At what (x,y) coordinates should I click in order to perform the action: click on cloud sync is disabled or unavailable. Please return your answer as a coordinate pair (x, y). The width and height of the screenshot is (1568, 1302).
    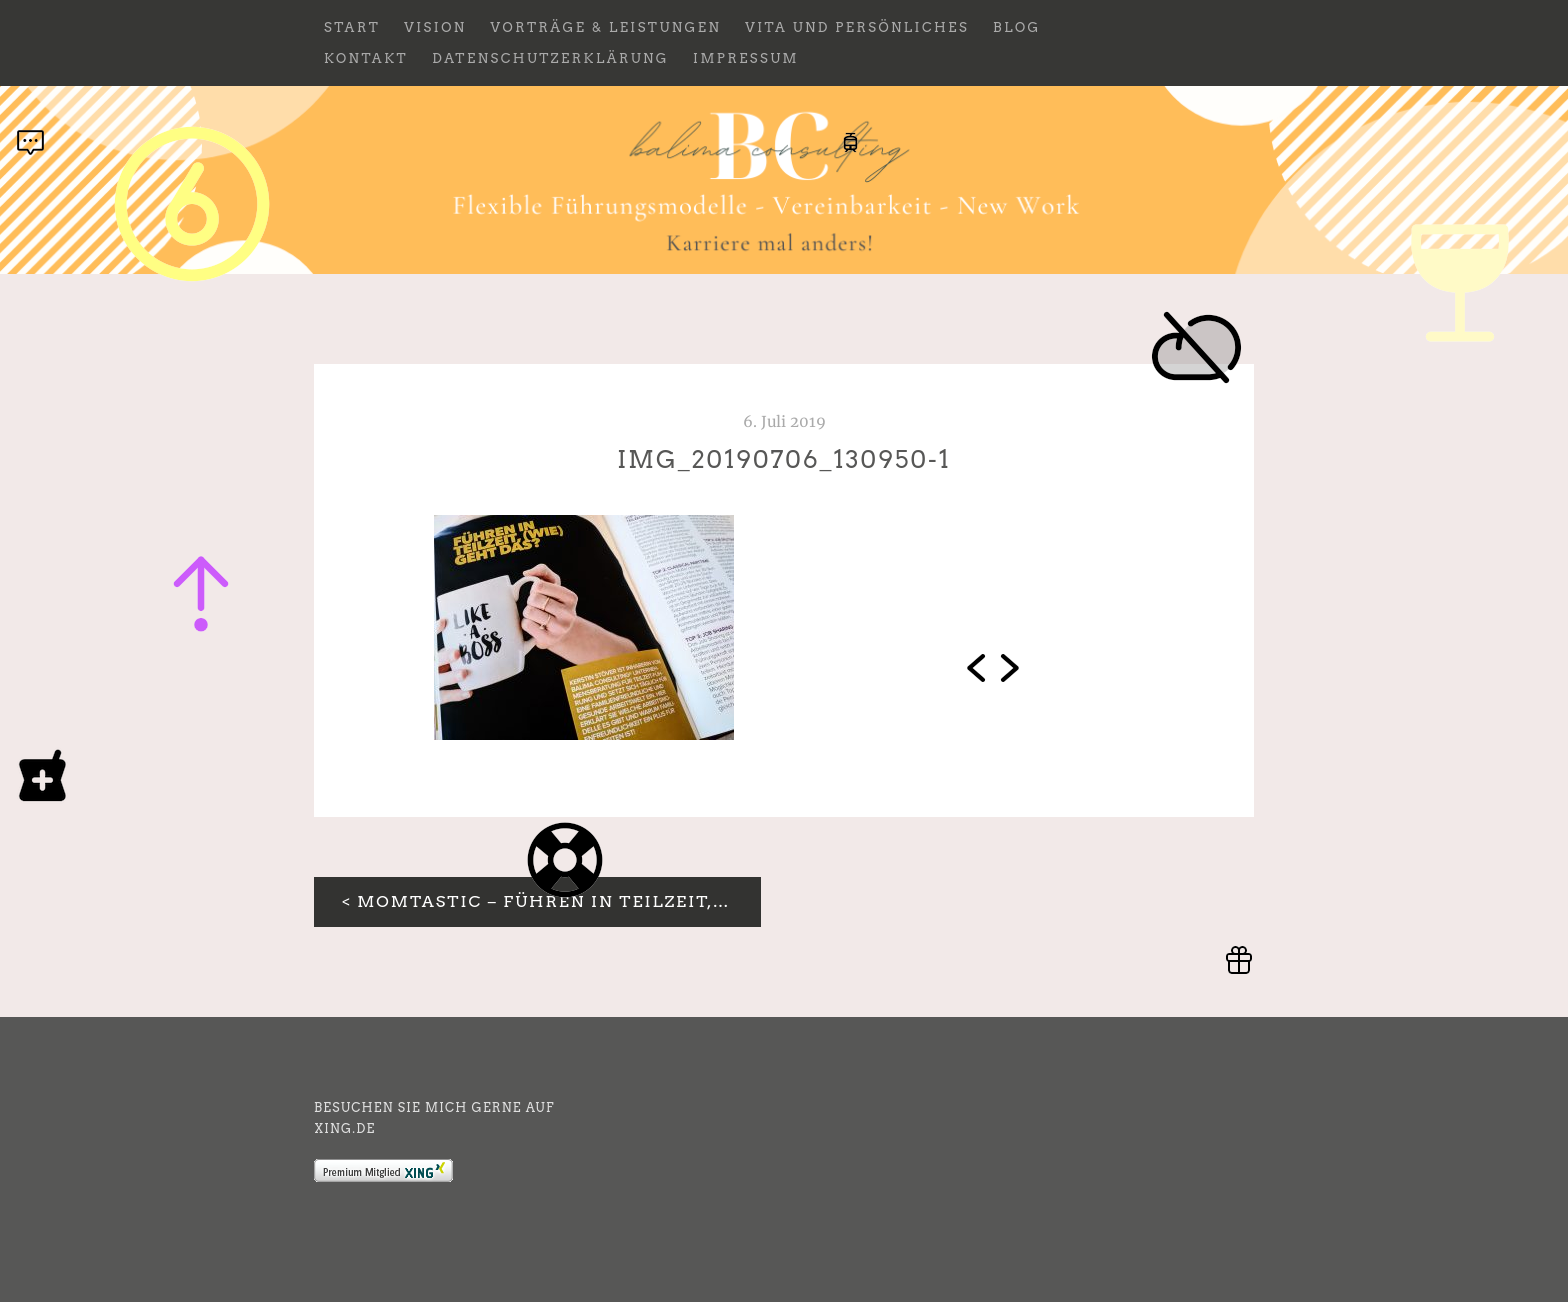
    Looking at the image, I should click on (1196, 347).